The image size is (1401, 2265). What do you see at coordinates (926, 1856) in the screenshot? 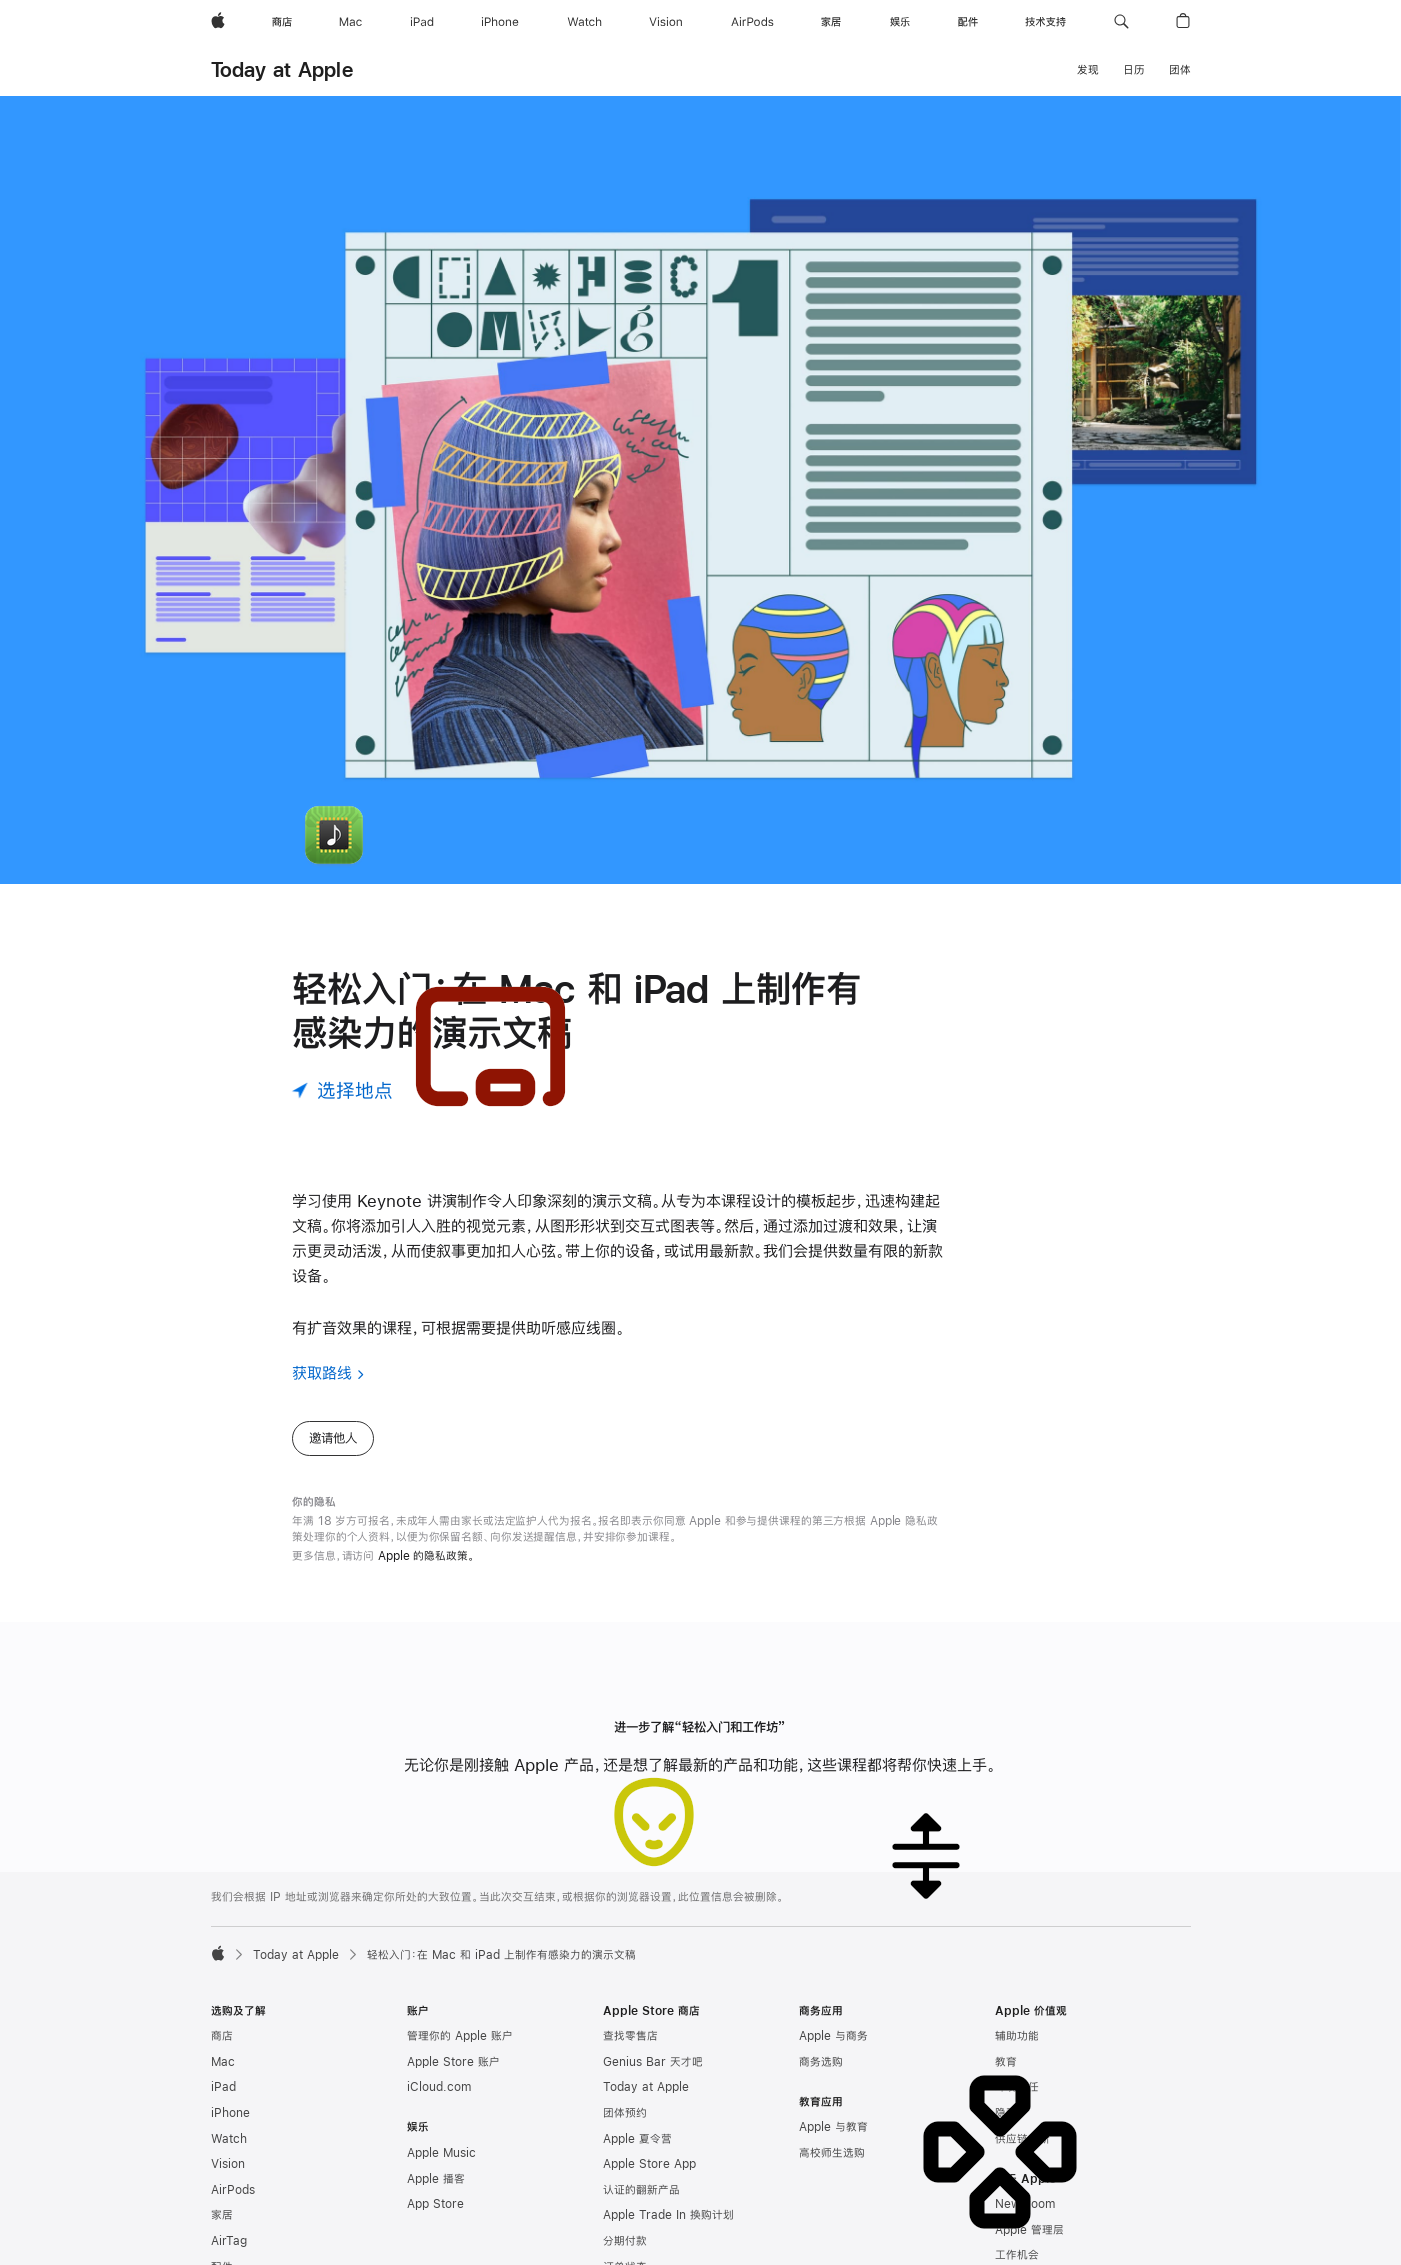
I see `split content vertically` at bounding box center [926, 1856].